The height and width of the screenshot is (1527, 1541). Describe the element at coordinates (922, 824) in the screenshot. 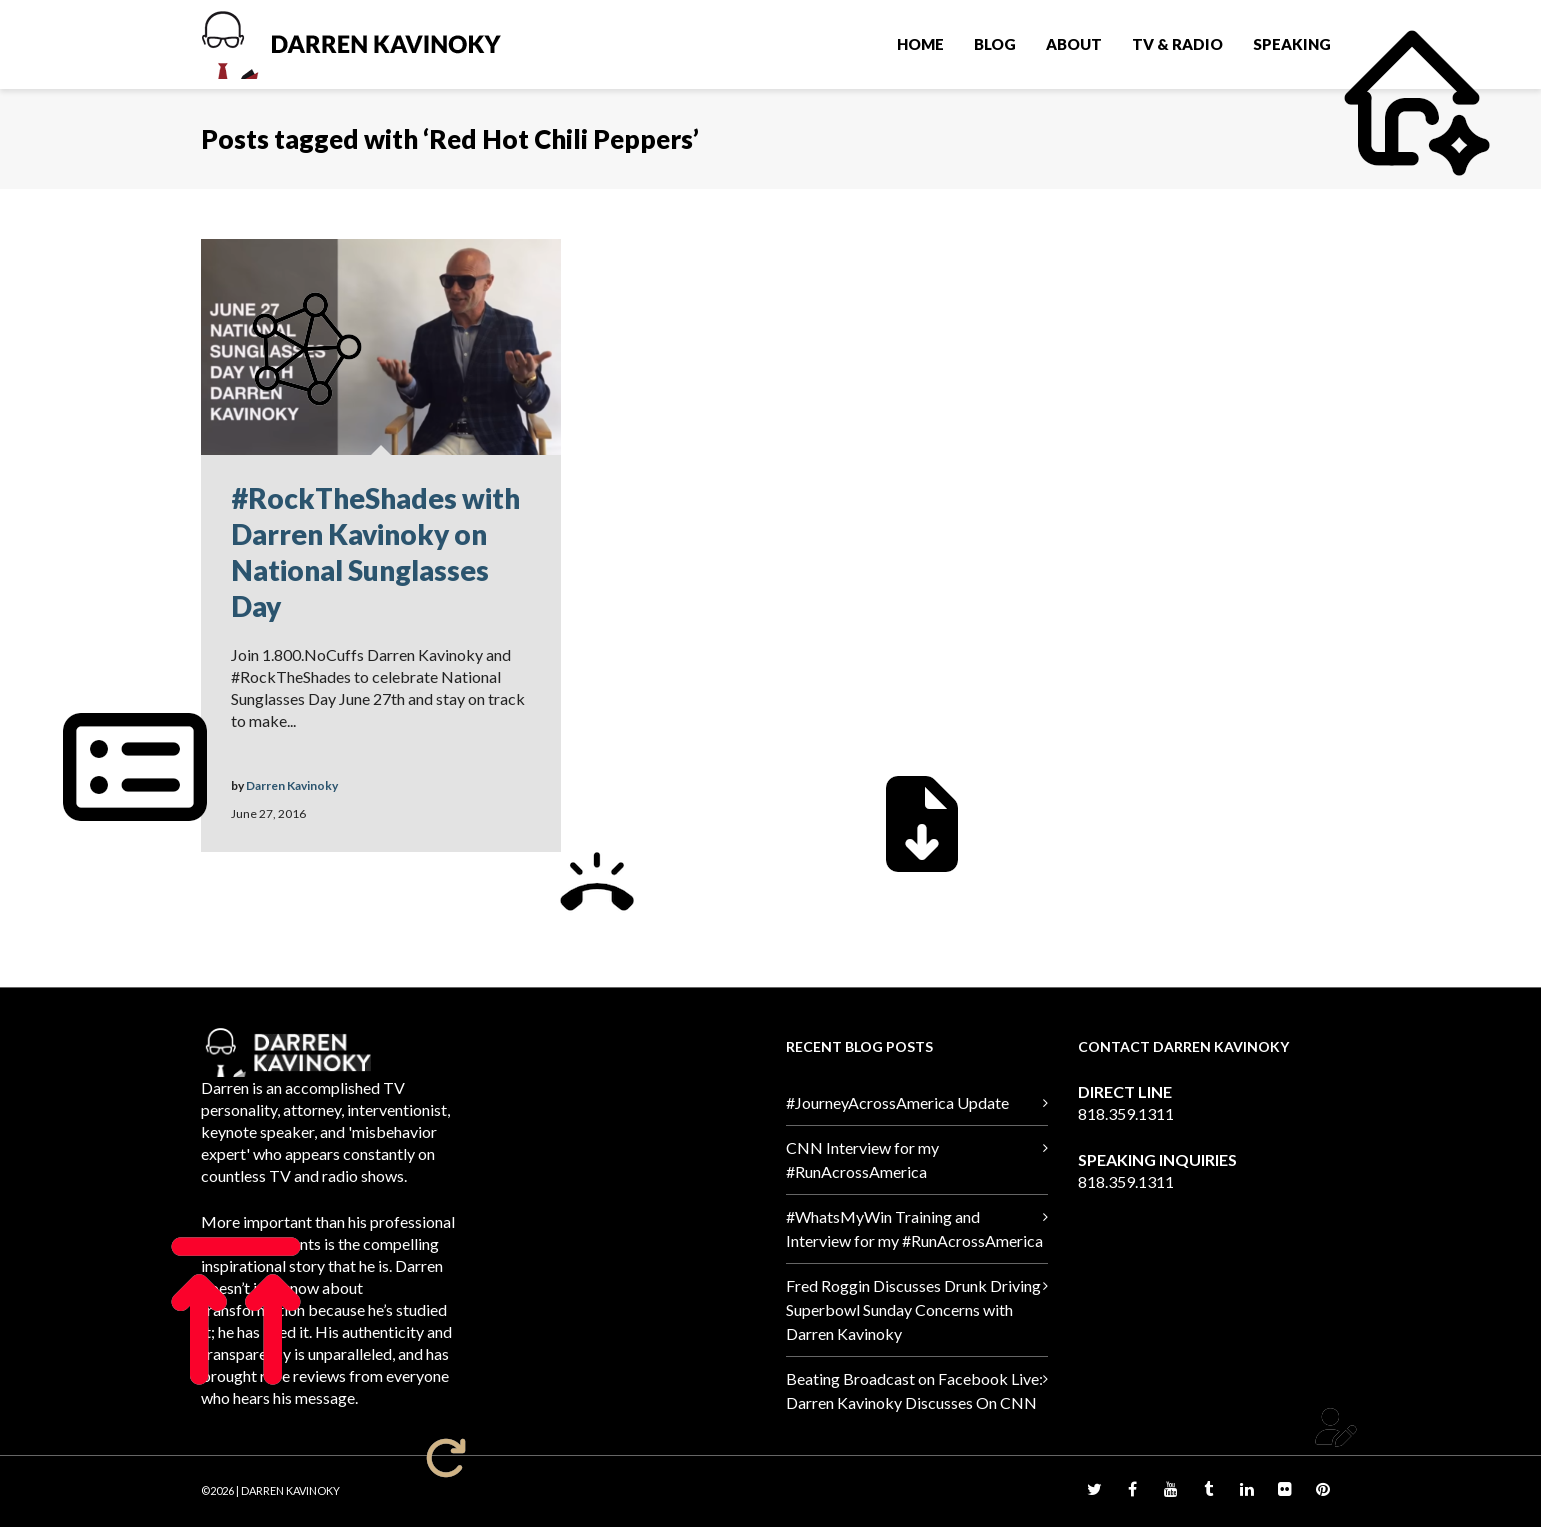

I see `download file` at that location.